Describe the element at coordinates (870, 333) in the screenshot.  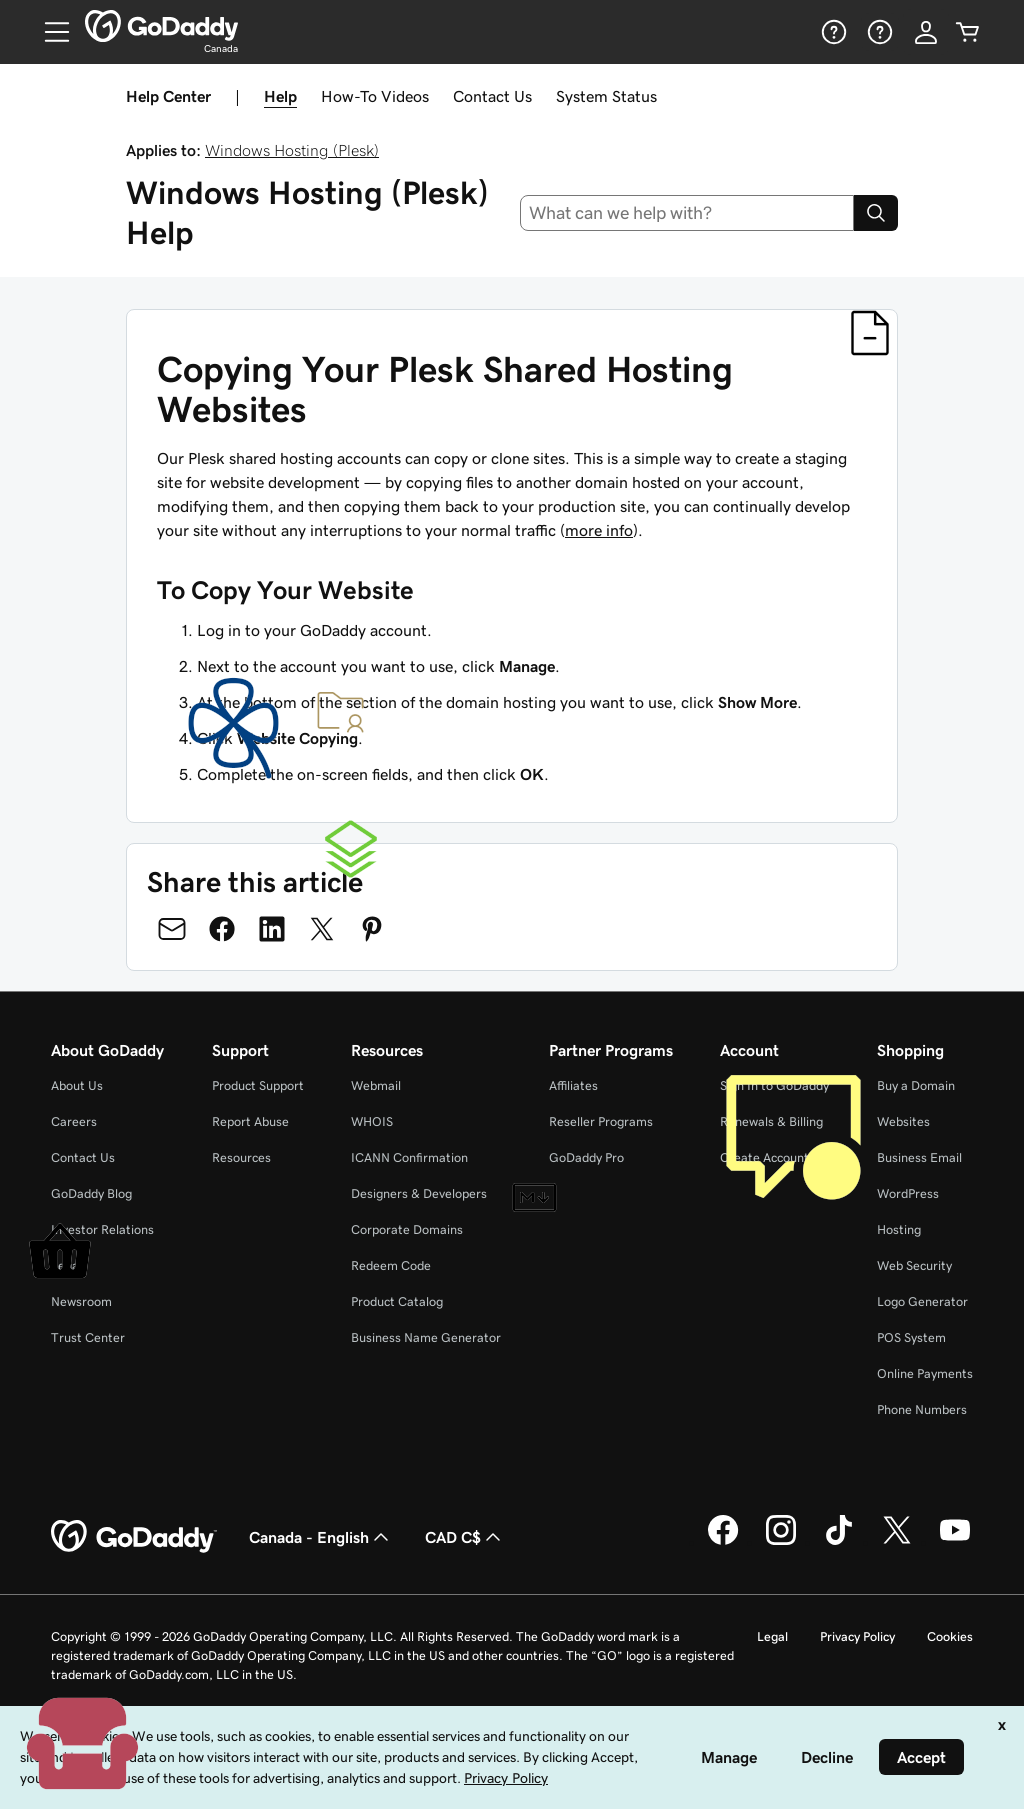
I see `remove a file or document` at that location.